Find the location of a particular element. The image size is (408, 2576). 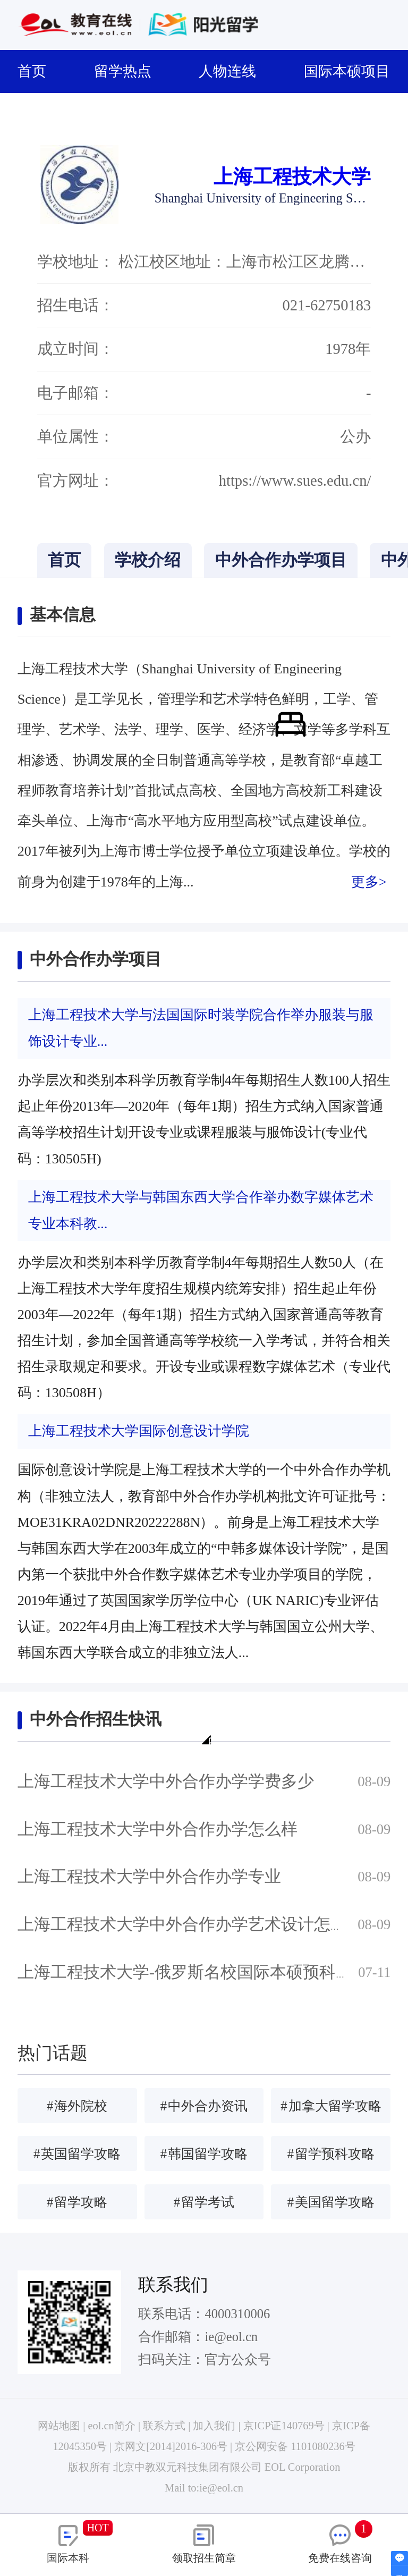

indicates full cellular signal but no internet connection is located at coordinates (206, 1739).